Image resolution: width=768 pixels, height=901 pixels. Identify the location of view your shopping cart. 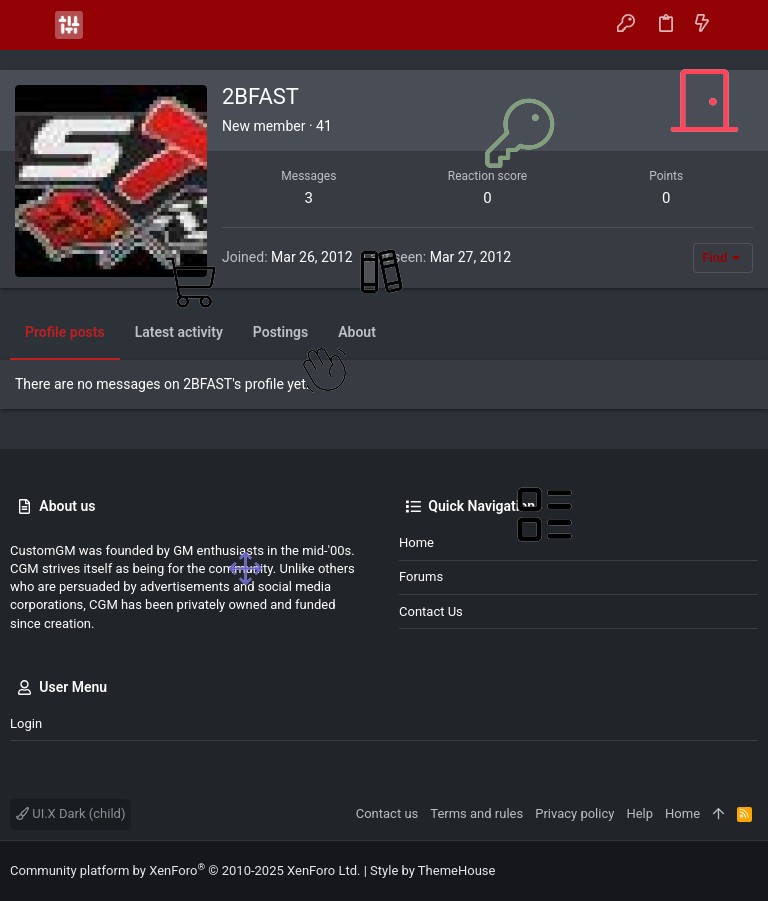
(191, 283).